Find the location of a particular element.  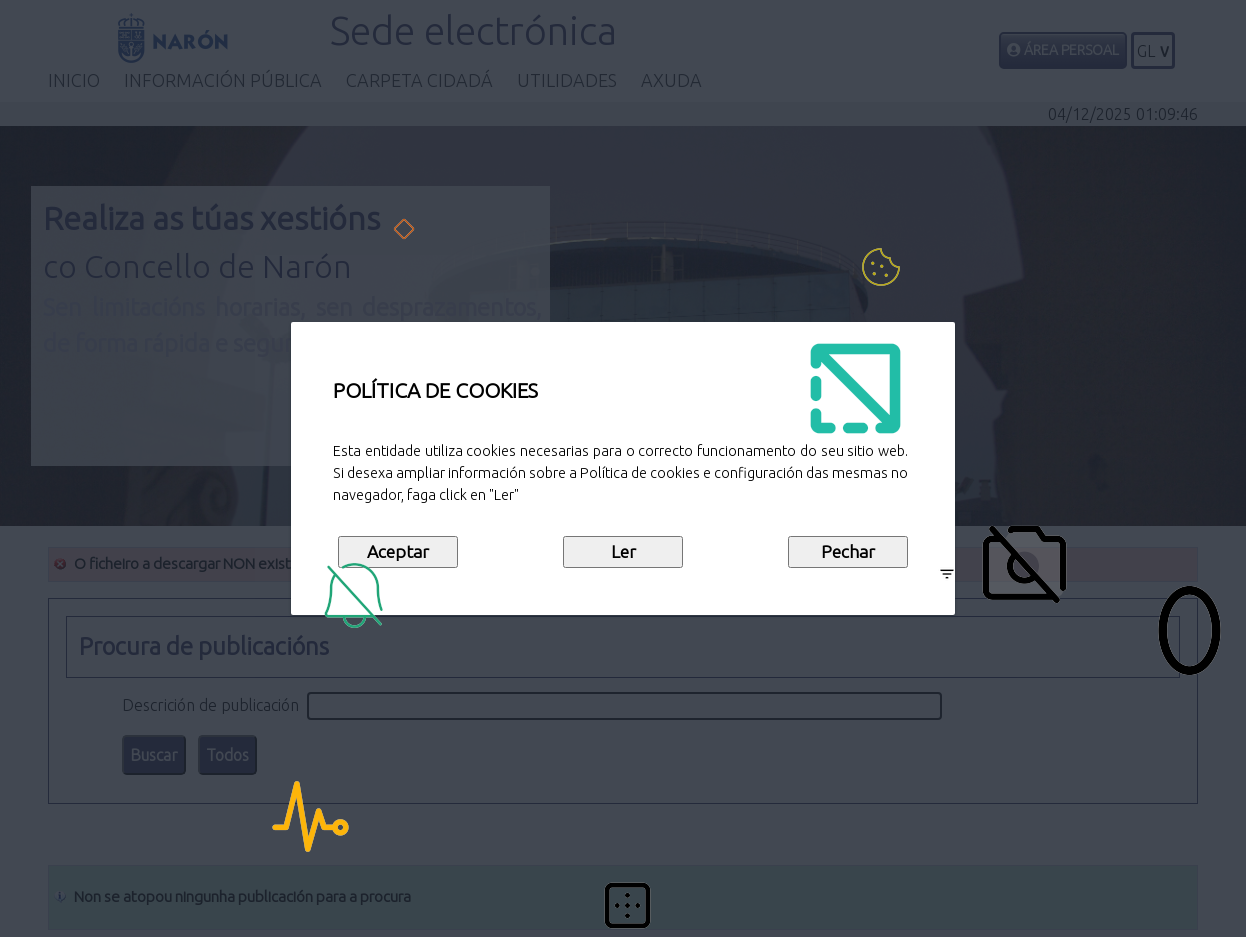

draw or insert an oval shape is located at coordinates (1189, 630).